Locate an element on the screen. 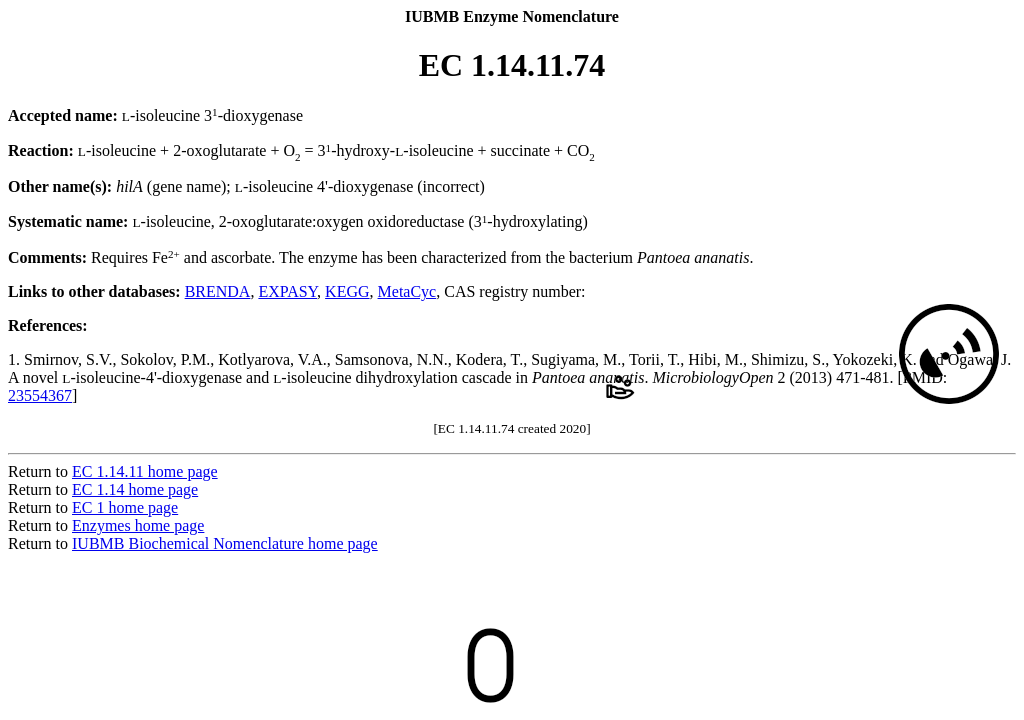 The height and width of the screenshot is (720, 1024). make a payment or tip is located at coordinates (620, 388).